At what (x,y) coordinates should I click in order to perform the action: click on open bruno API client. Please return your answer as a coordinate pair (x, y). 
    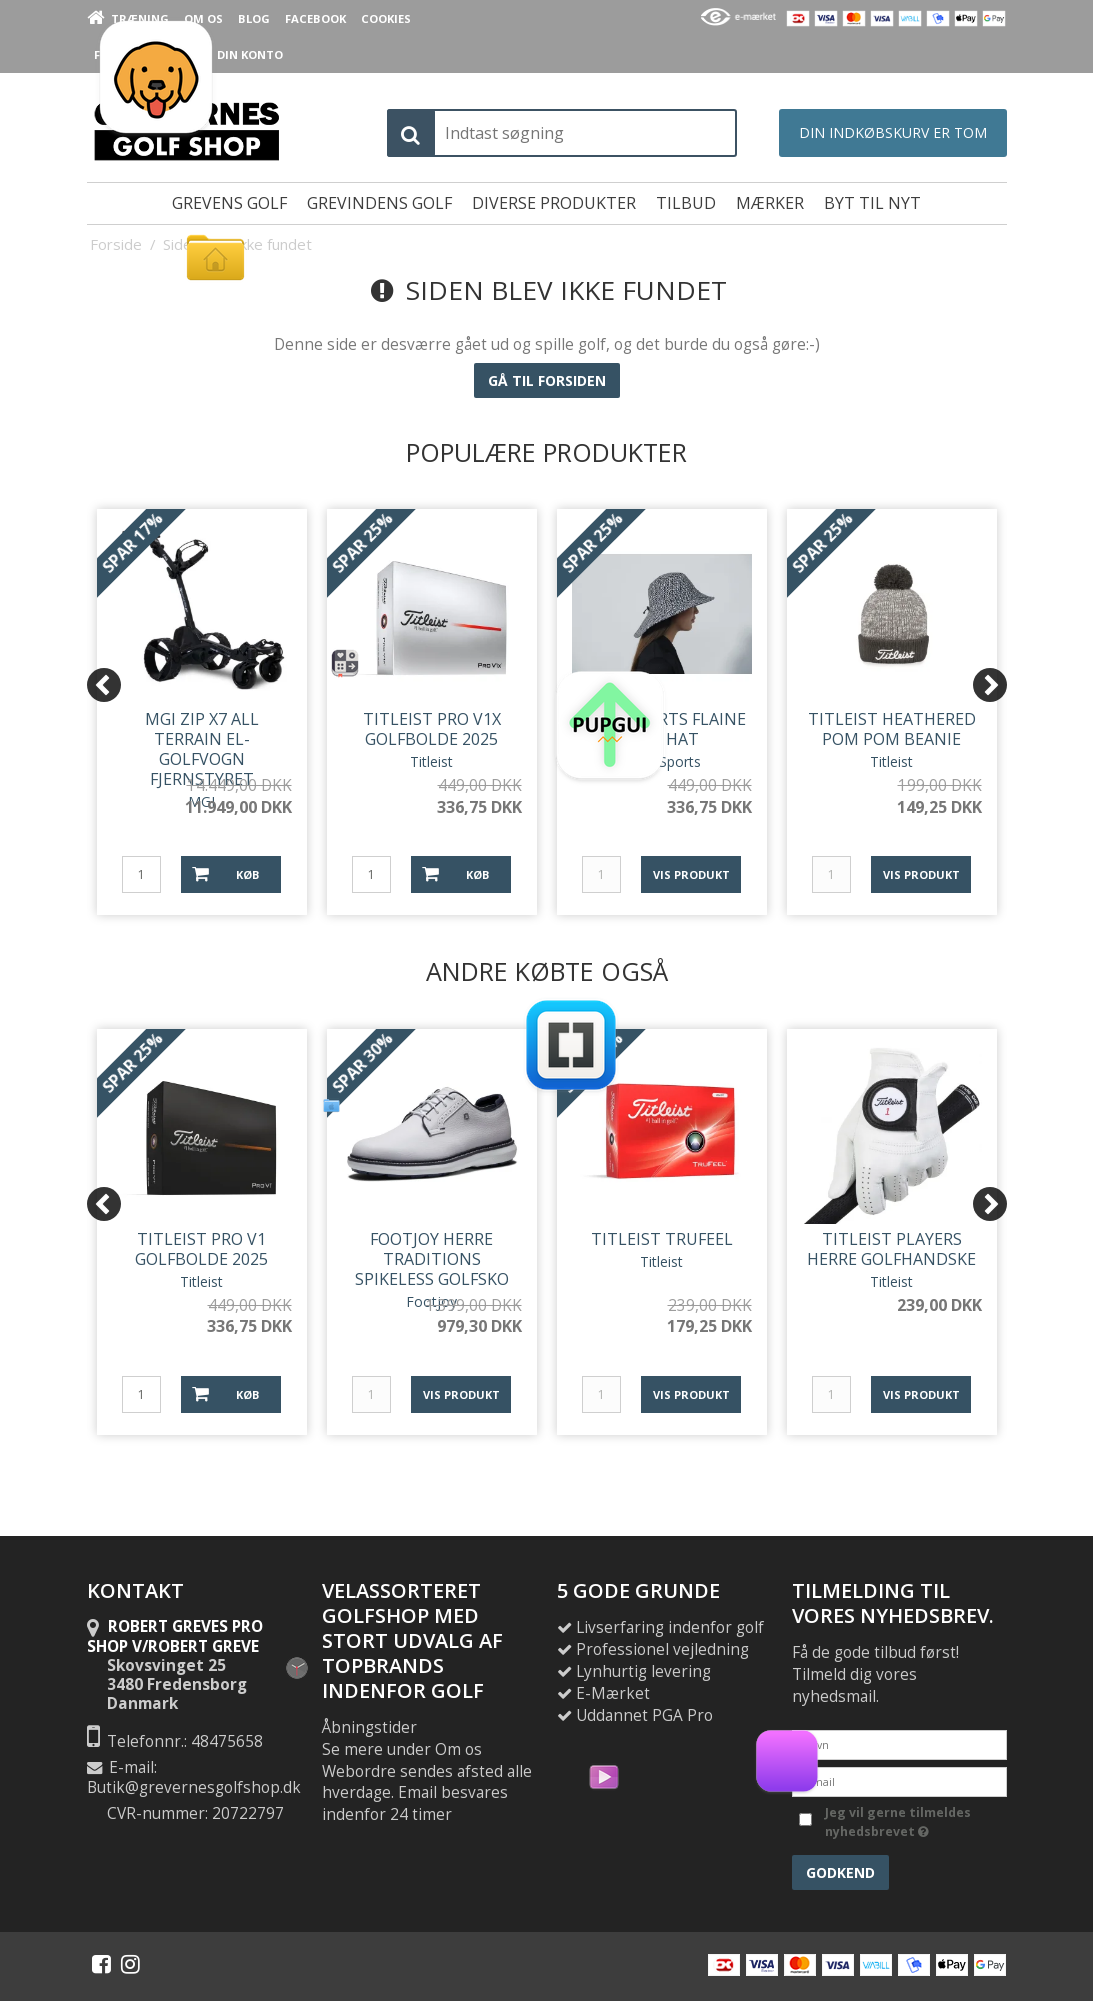
    Looking at the image, I should click on (156, 77).